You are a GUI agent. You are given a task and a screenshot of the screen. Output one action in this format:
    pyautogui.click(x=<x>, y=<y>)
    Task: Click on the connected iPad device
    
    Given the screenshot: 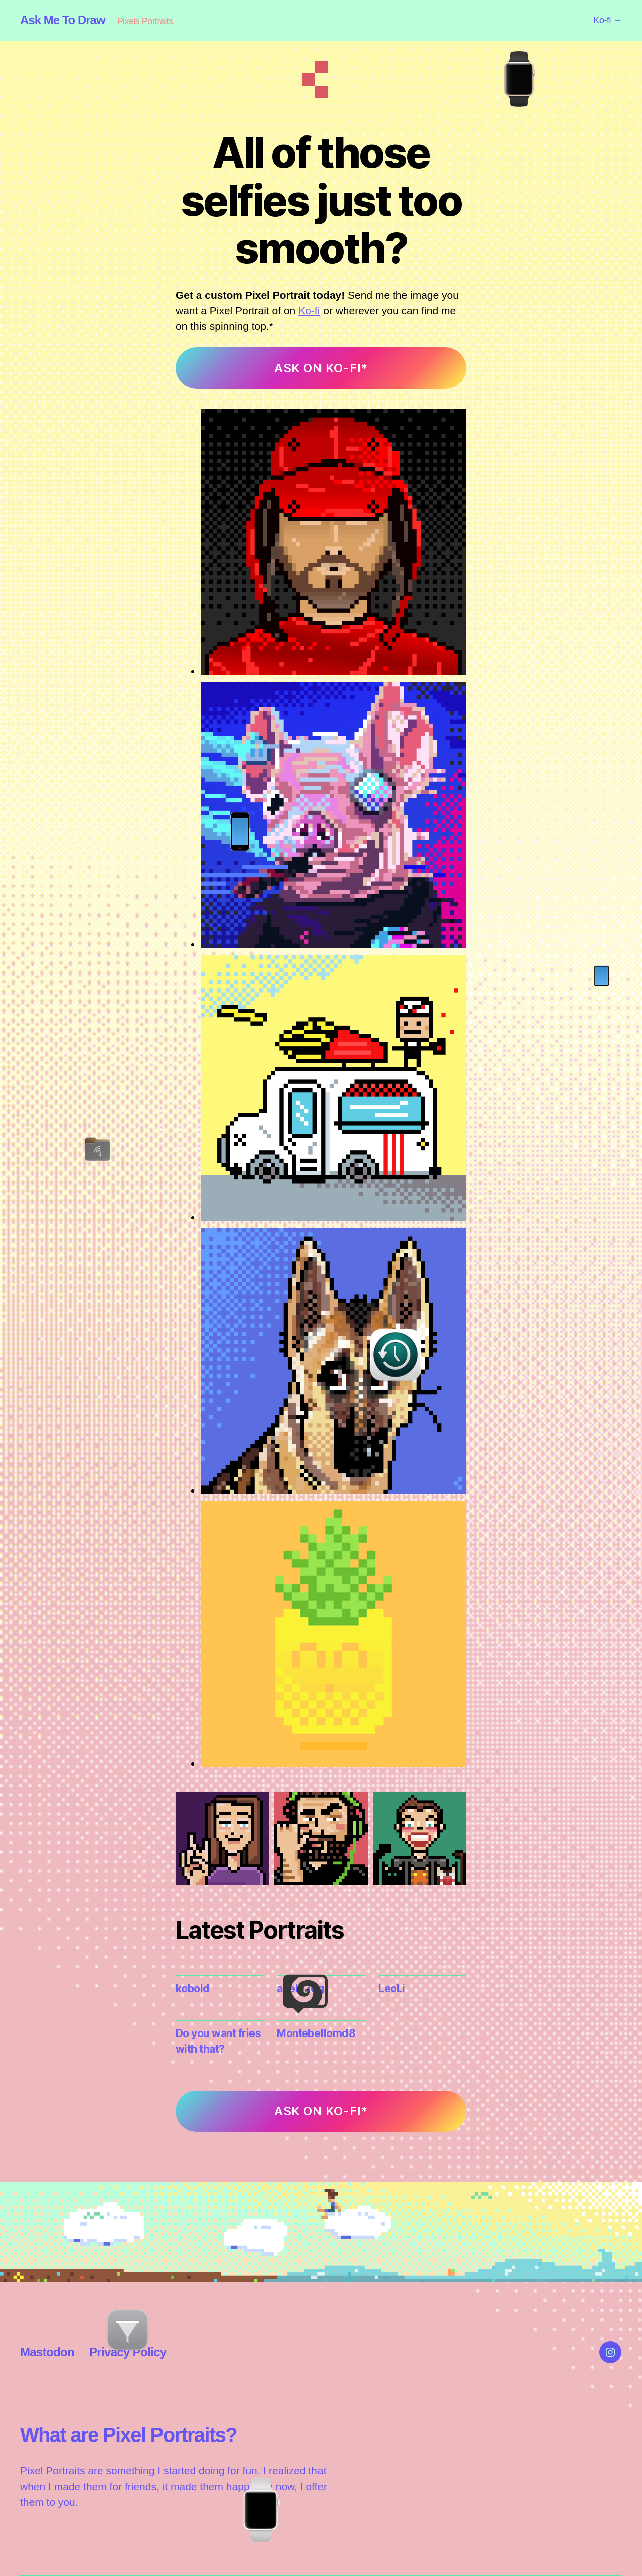 What is the action you would take?
    pyautogui.click(x=601, y=976)
    